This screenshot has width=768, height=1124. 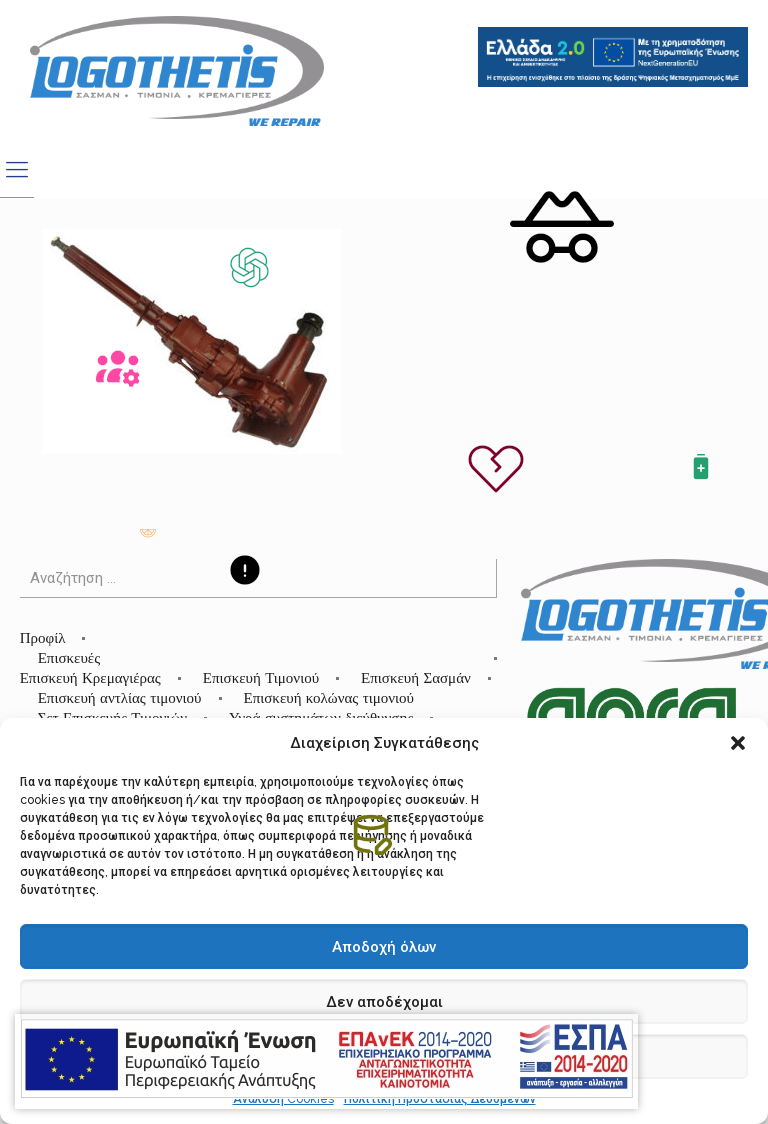 I want to click on access OpenAI services or ChatGPT, so click(x=249, y=267).